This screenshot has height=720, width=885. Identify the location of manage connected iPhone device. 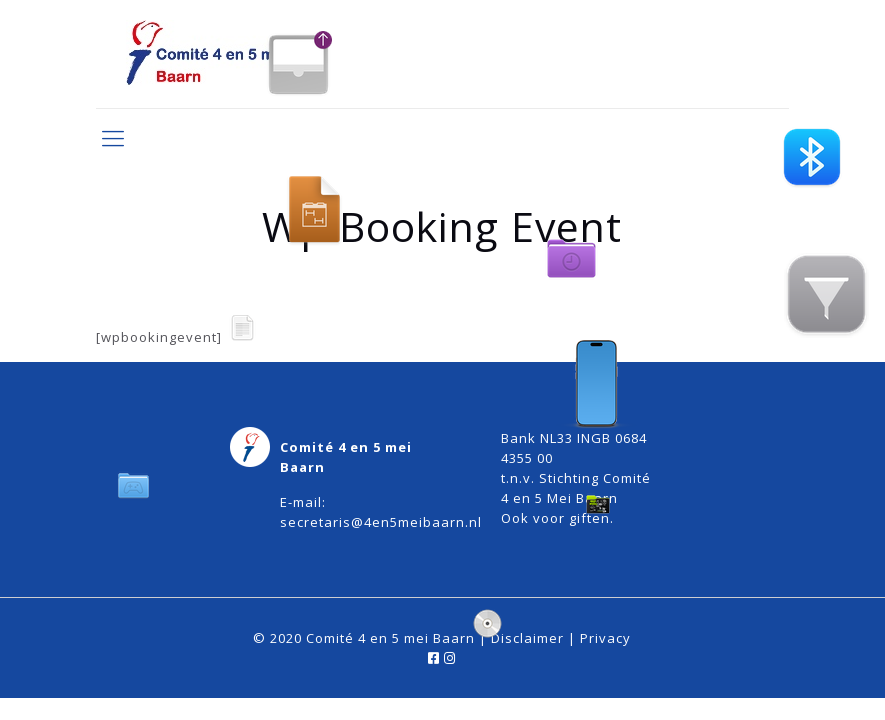
(596, 384).